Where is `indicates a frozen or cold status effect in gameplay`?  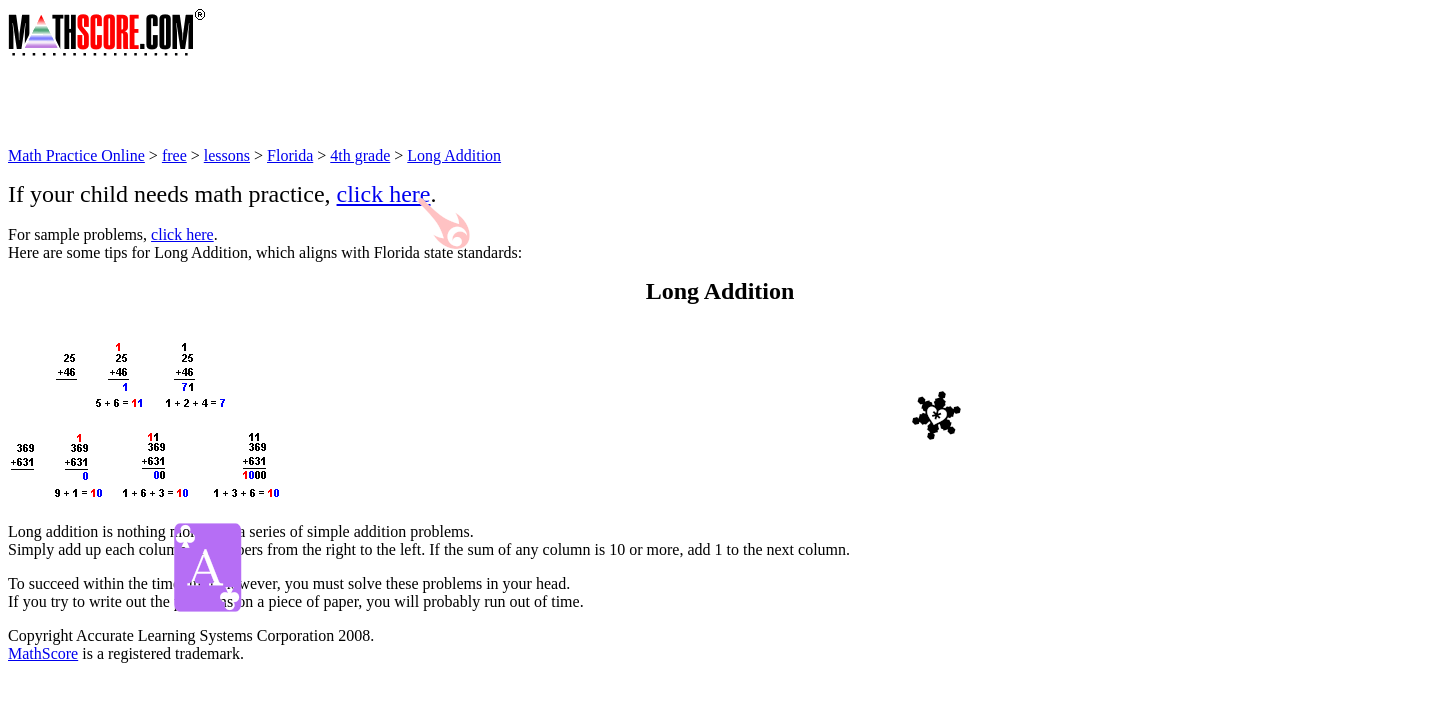
indicates a frozen or cold status effect in gameplay is located at coordinates (936, 415).